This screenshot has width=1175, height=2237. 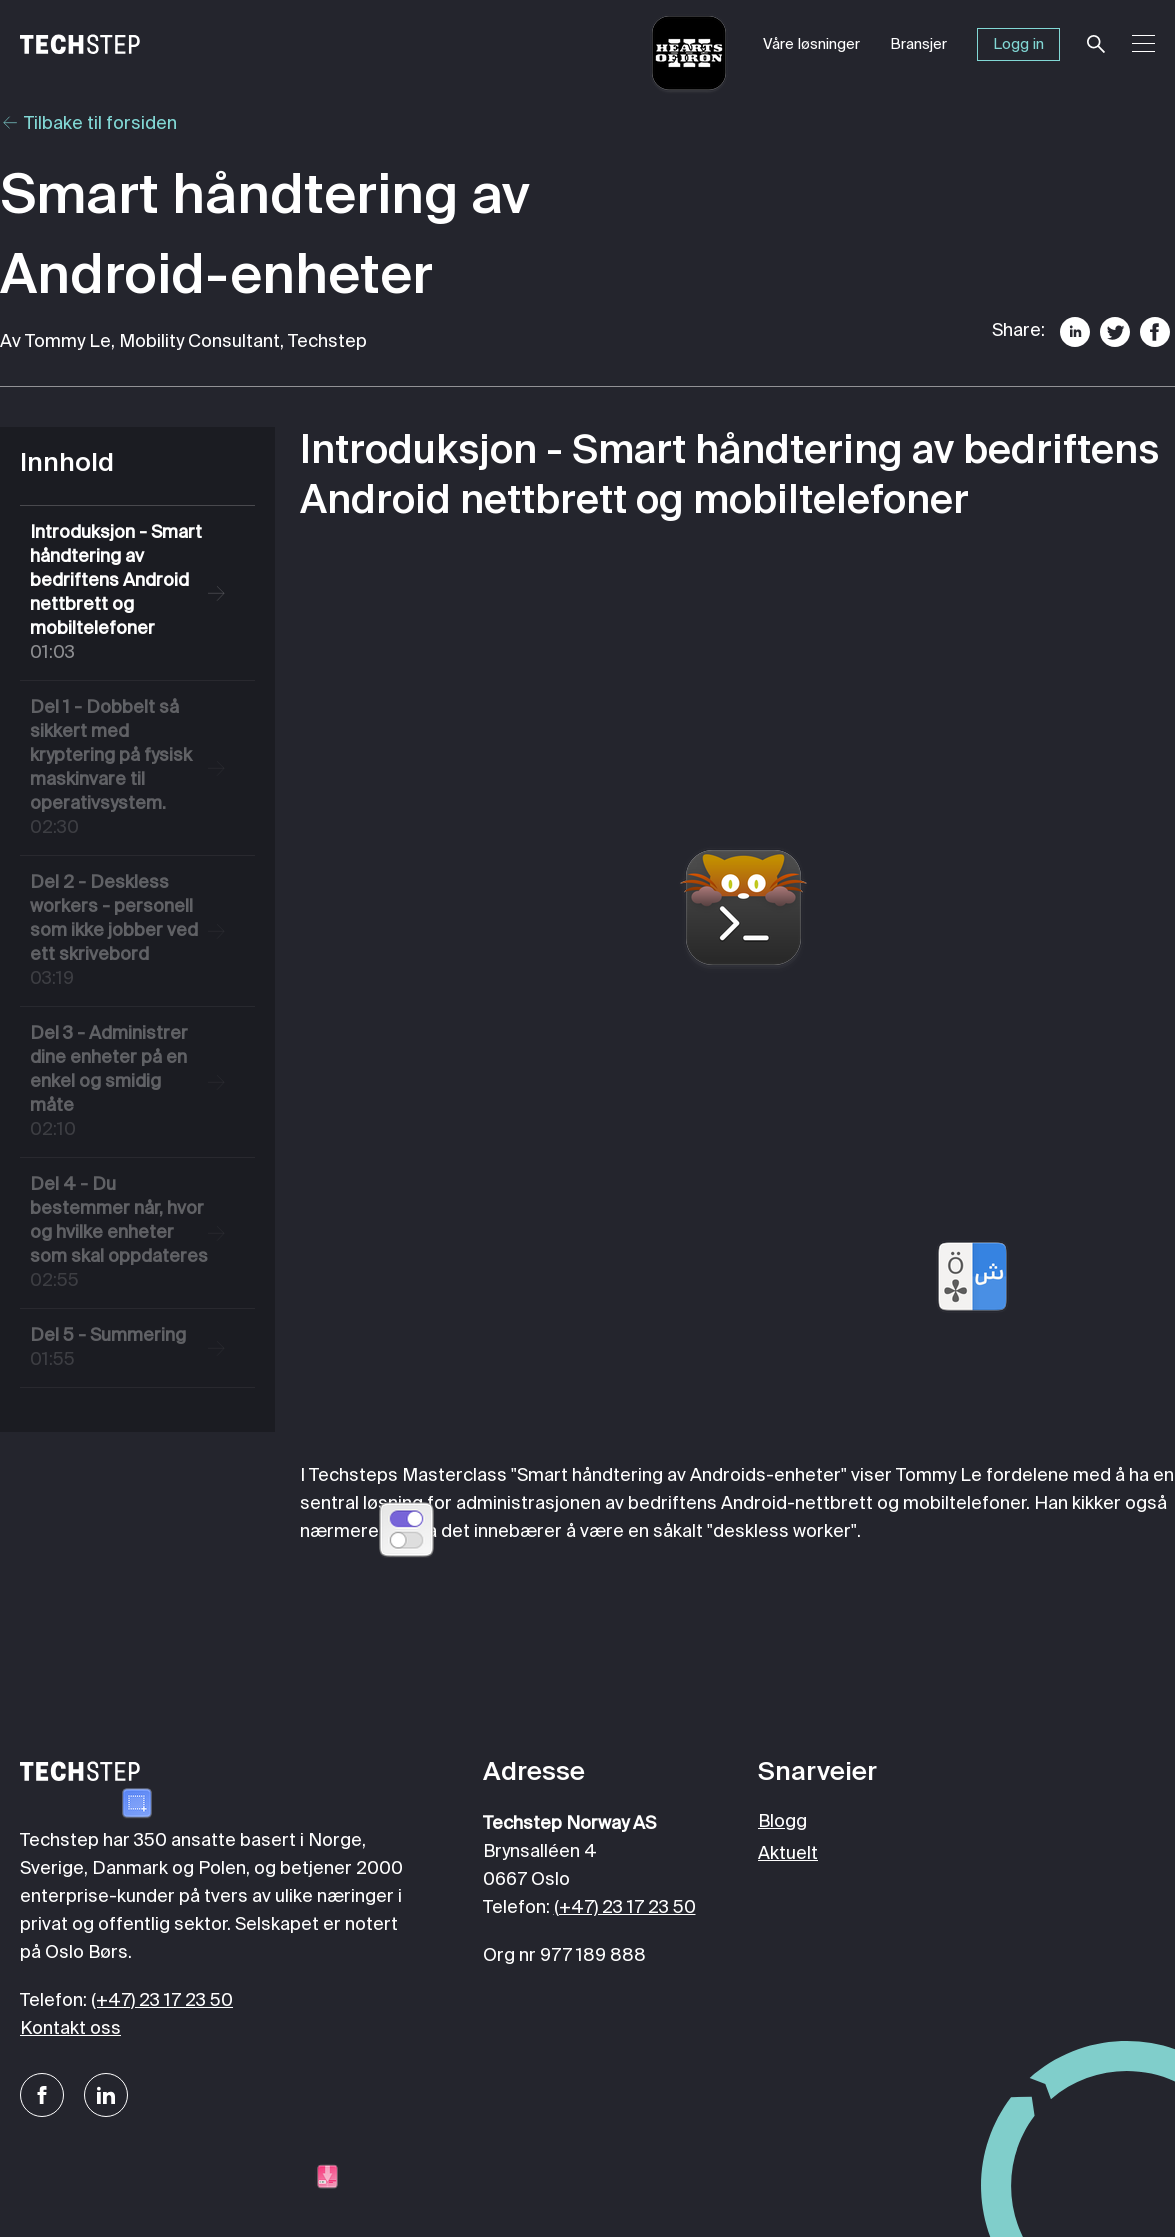 What do you see at coordinates (137, 1803) in the screenshot?
I see `take a screenshot` at bounding box center [137, 1803].